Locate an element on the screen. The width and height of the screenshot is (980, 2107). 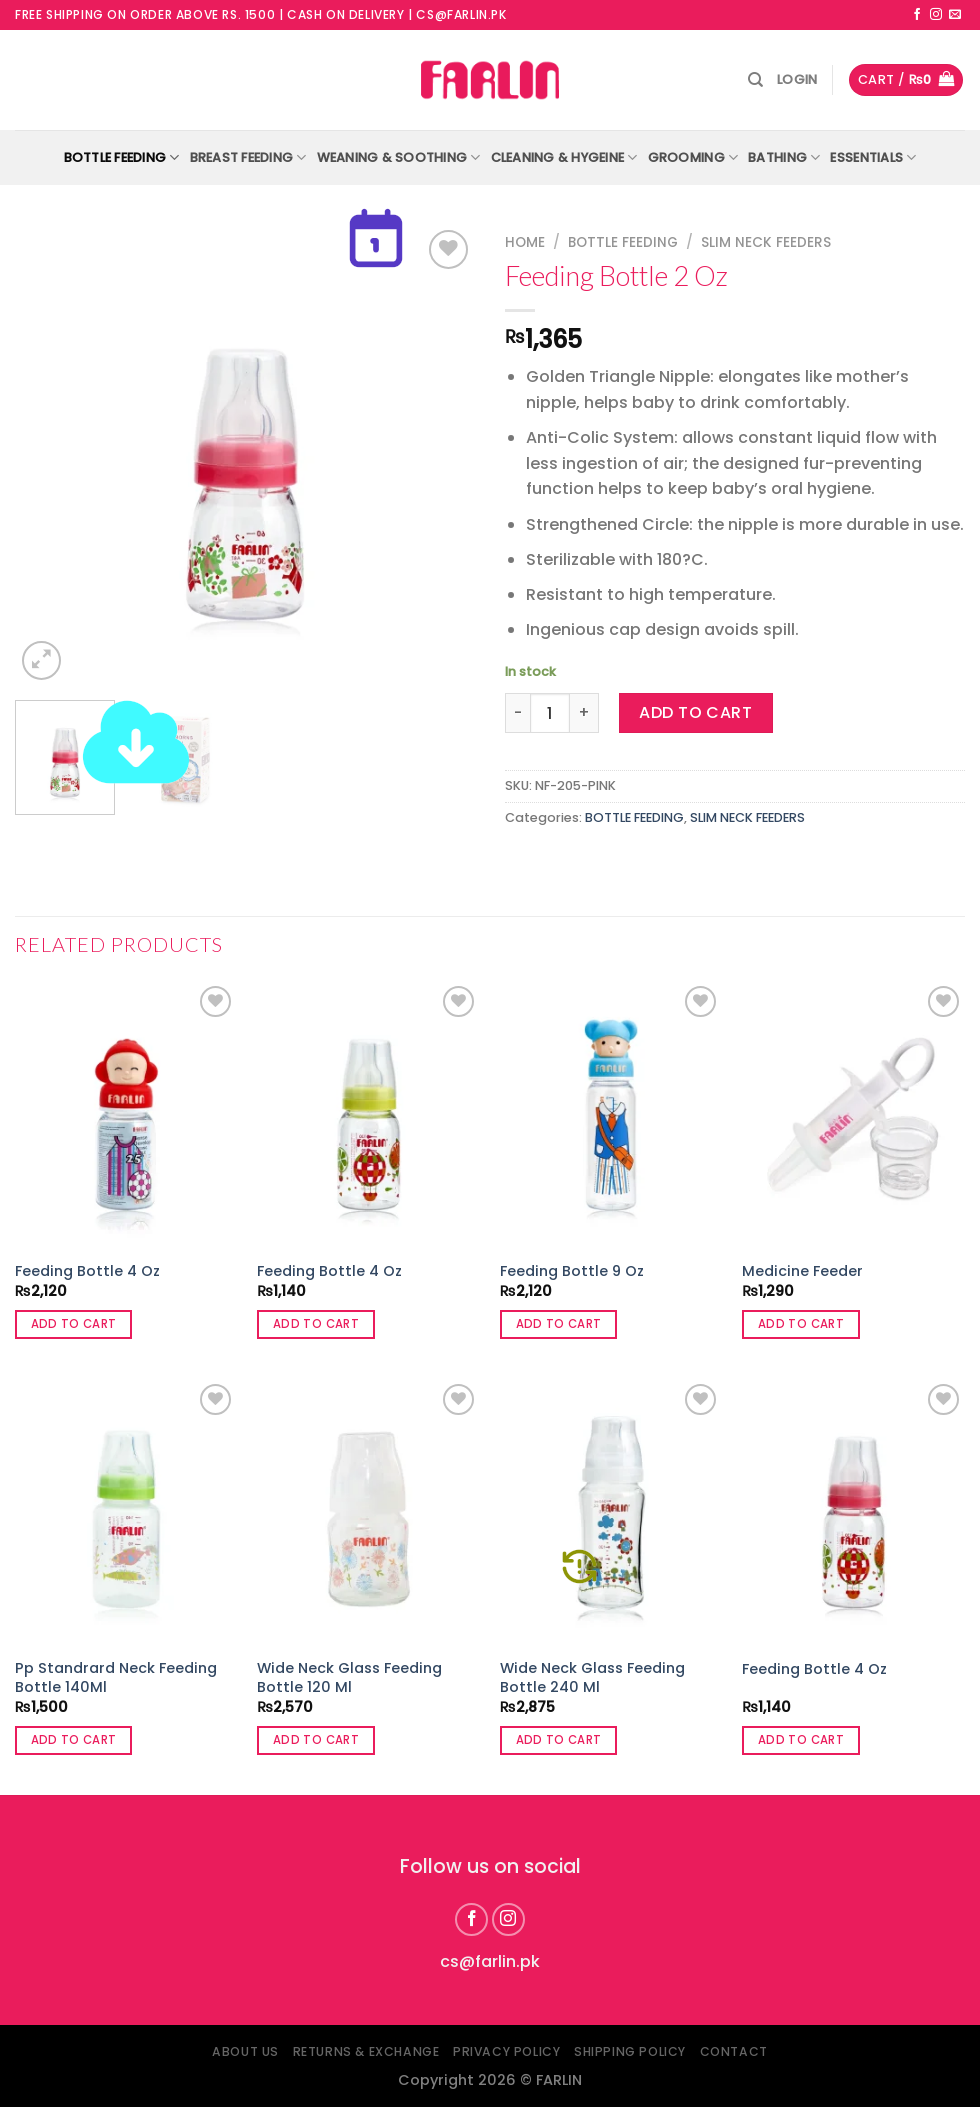
download file from cloud storage is located at coordinates (136, 742).